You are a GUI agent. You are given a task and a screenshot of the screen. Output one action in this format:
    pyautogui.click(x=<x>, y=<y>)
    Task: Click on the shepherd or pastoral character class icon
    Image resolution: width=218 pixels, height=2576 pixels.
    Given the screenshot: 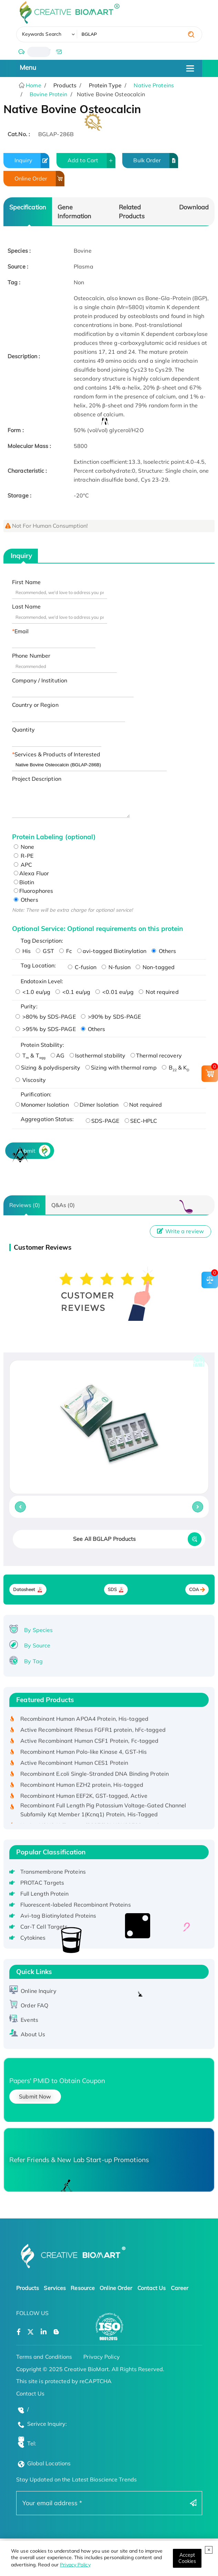 What is the action you would take?
    pyautogui.click(x=186, y=1927)
    